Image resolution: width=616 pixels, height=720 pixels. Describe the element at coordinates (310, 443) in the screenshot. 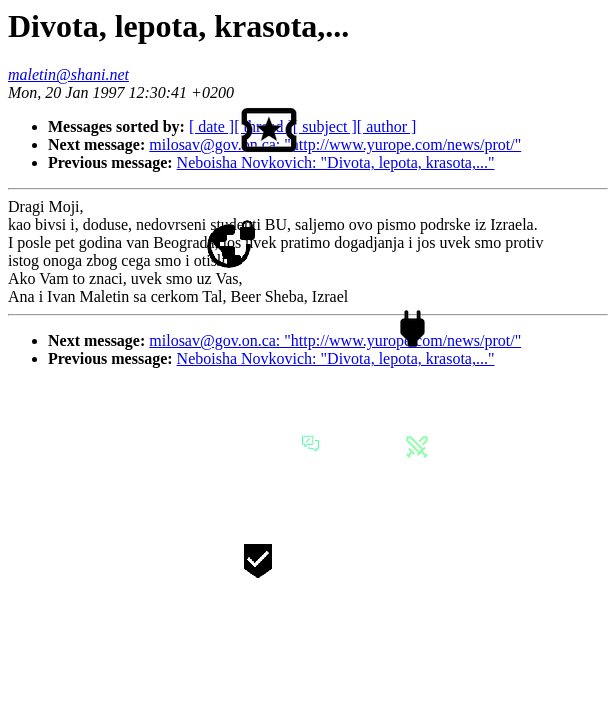

I see `duplicate an existing discussion thread` at that location.